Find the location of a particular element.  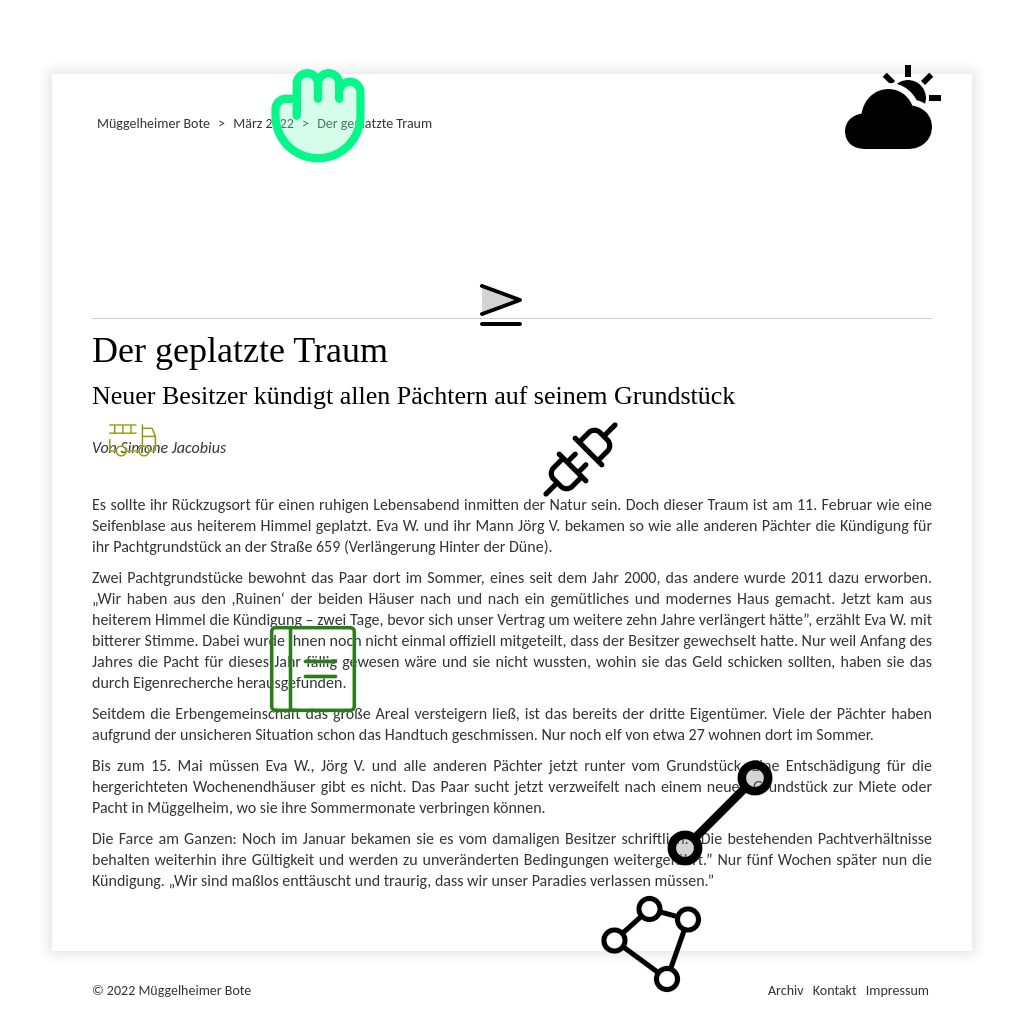

open notebook or notes app is located at coordinates (313, 669).